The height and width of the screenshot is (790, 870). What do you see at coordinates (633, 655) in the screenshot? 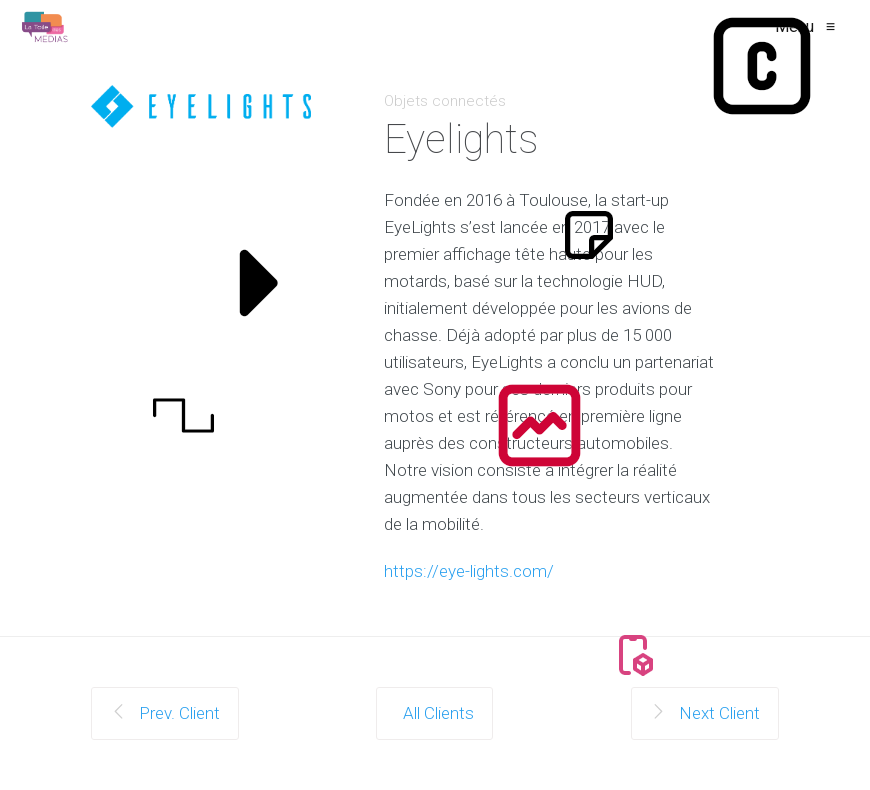
I see `open augmented reality mode` at bounding box center [633, 655].